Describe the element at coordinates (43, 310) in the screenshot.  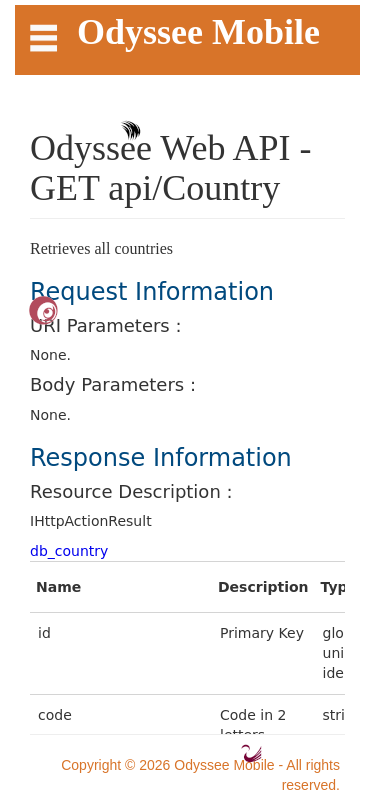
I see `toggle visibility or show/hide content` at that location.